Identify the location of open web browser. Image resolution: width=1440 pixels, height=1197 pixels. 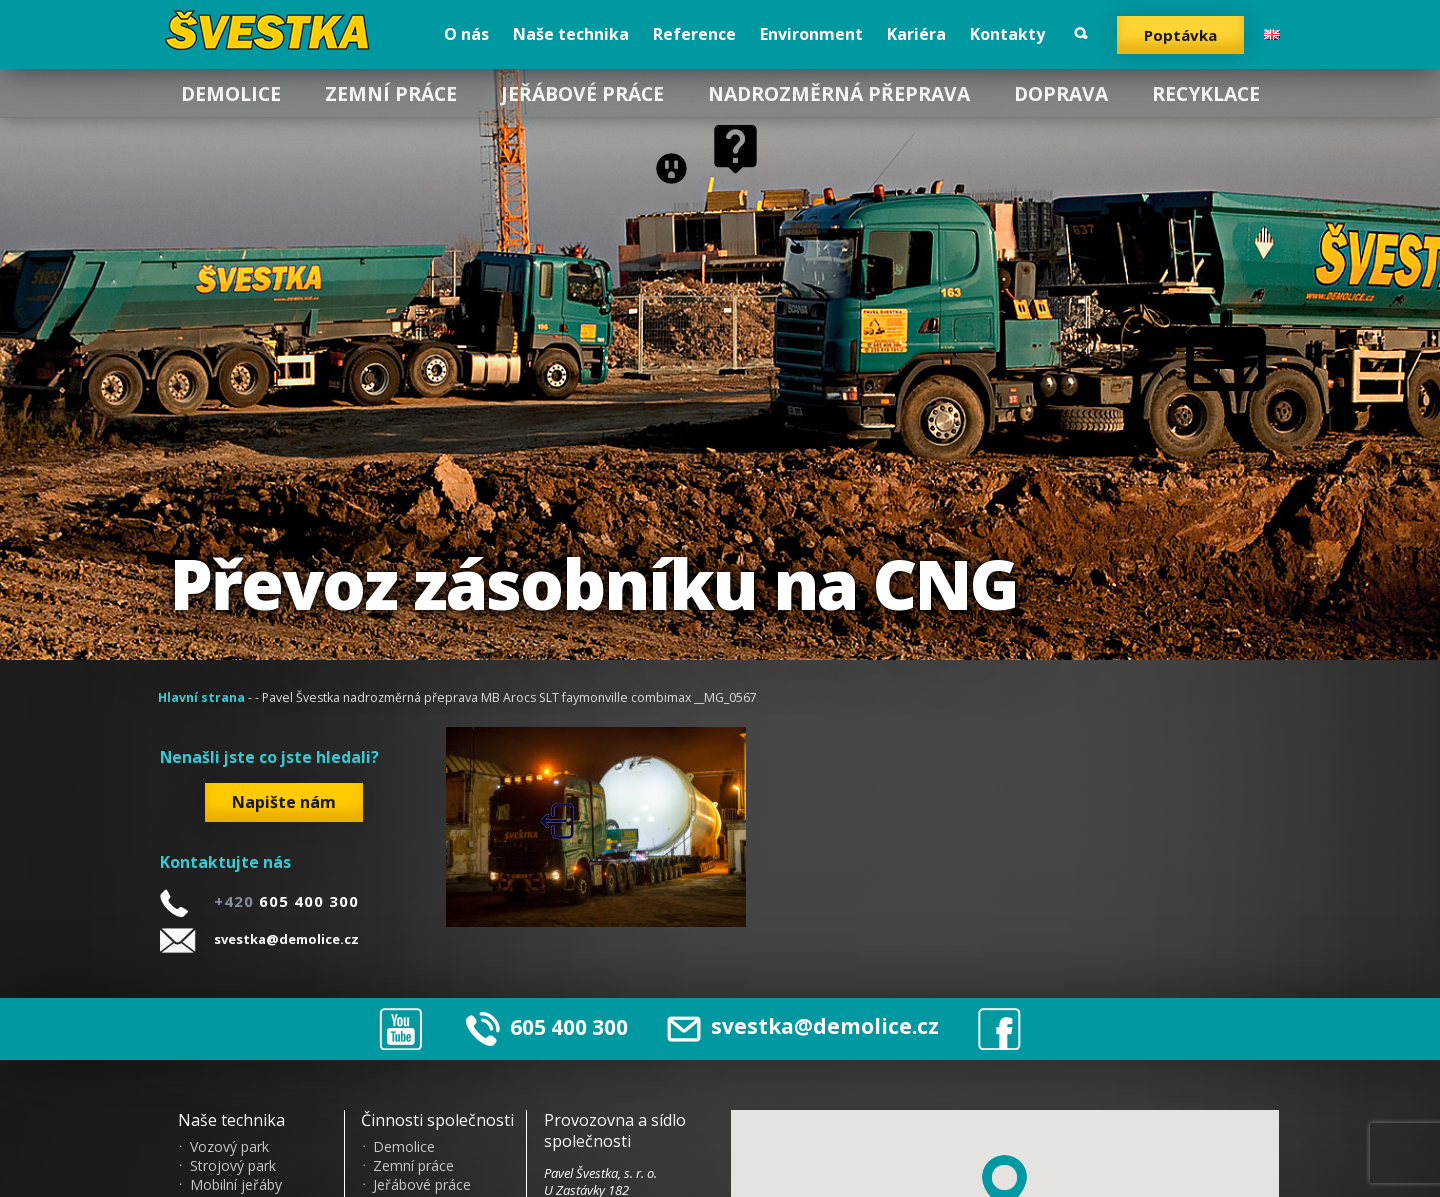
(1226, 359).